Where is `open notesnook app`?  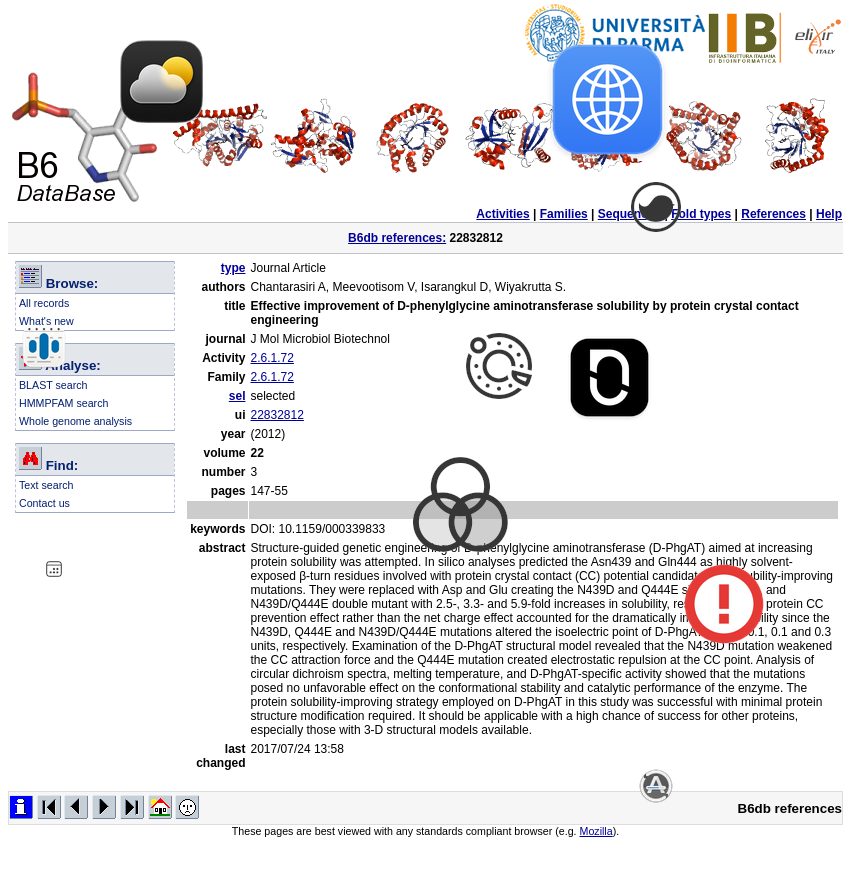 open notesnook app is located at coordinates (609, 377).